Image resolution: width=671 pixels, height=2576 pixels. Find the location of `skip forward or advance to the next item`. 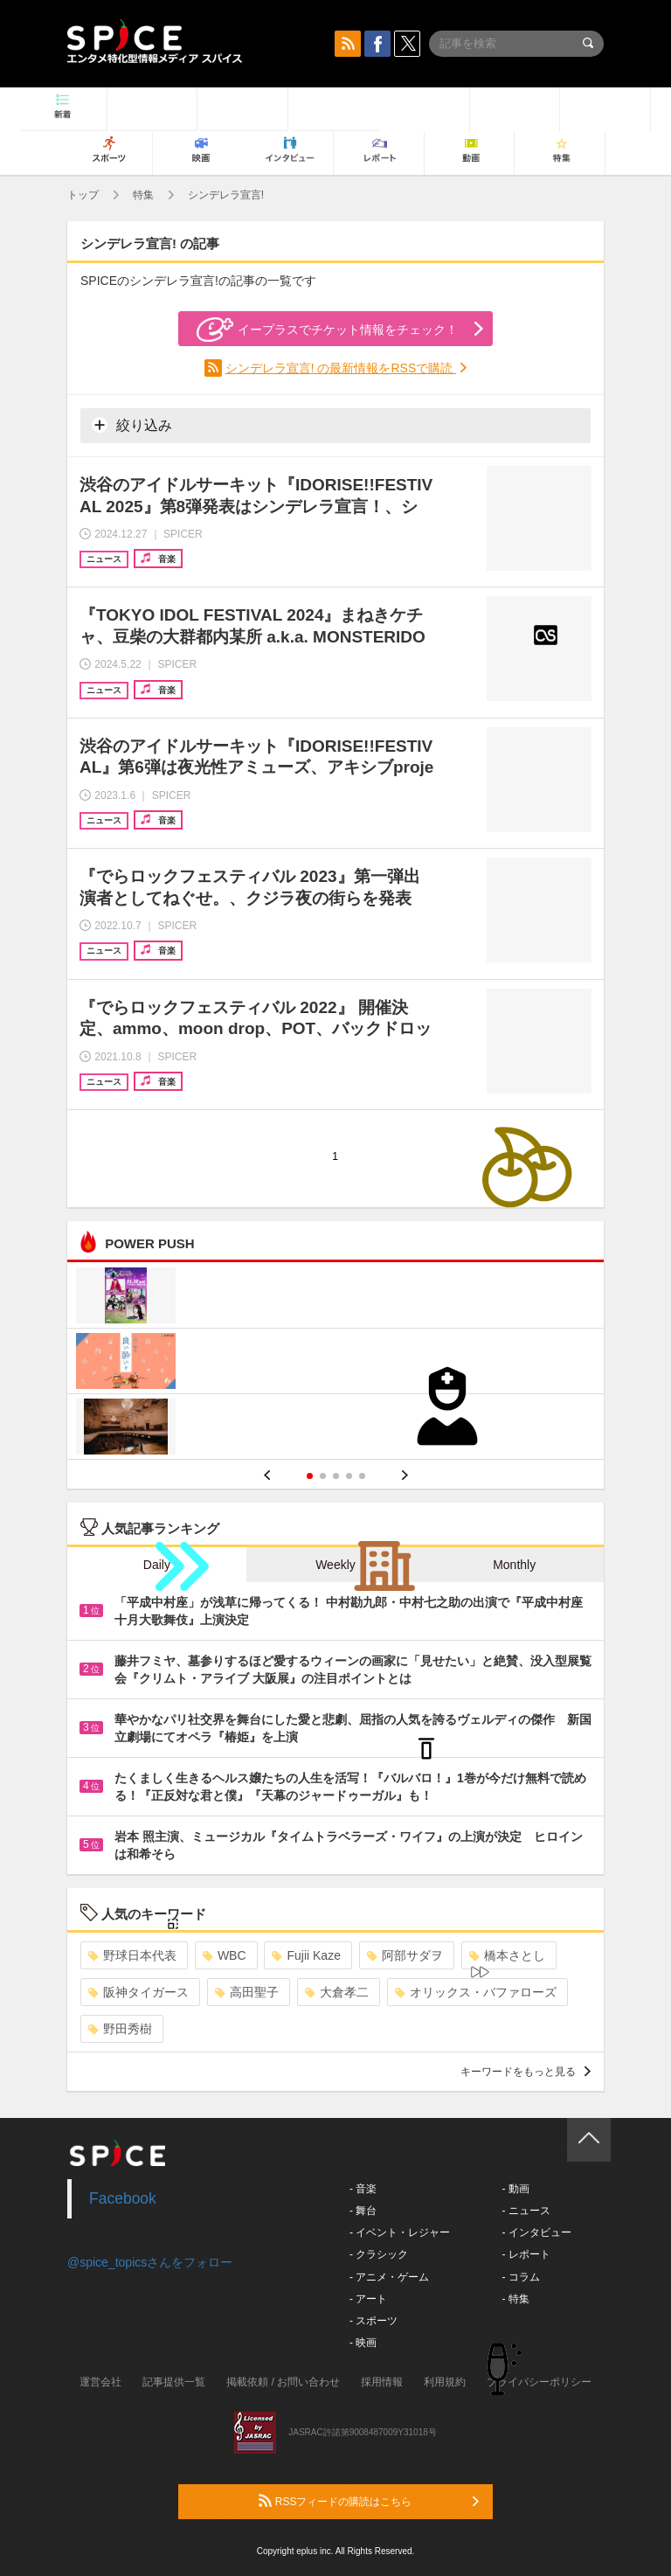

skip forward or advance to the next item is located at coordinates (180, 1566).